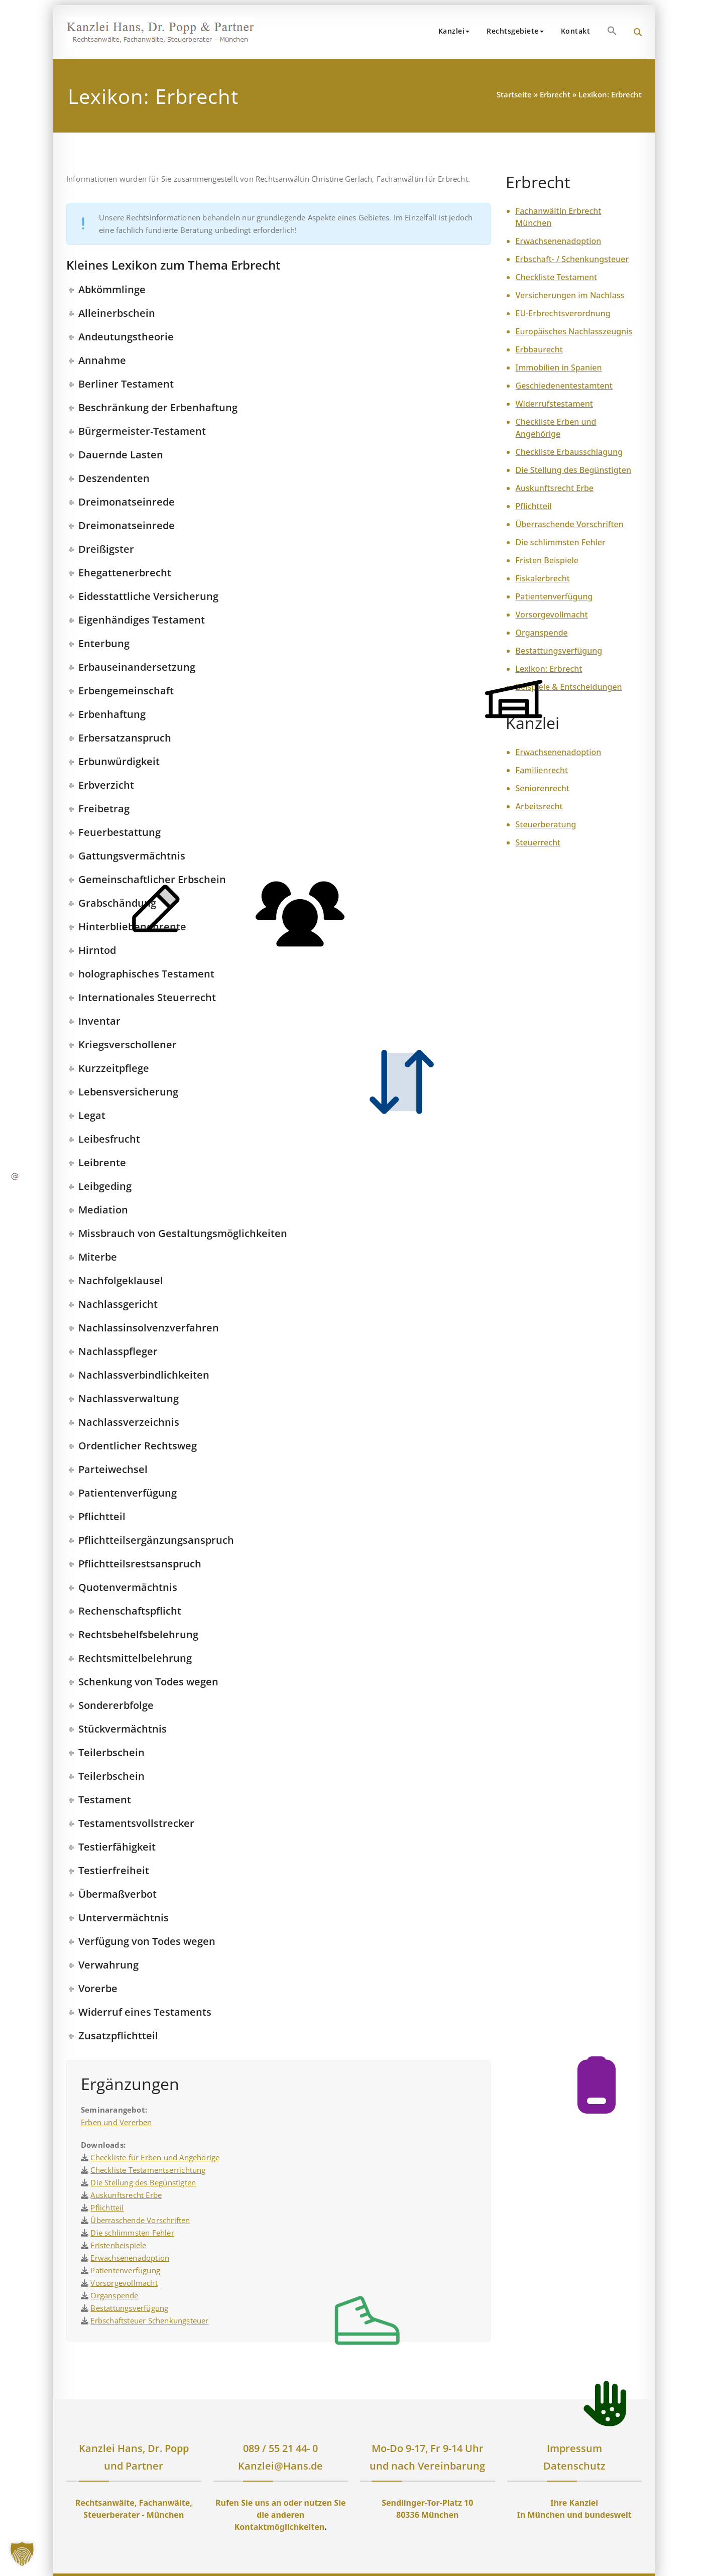 This screenshot has height=2576, width=708. I want to click on access warehouse or storage management, so click(514, 701).